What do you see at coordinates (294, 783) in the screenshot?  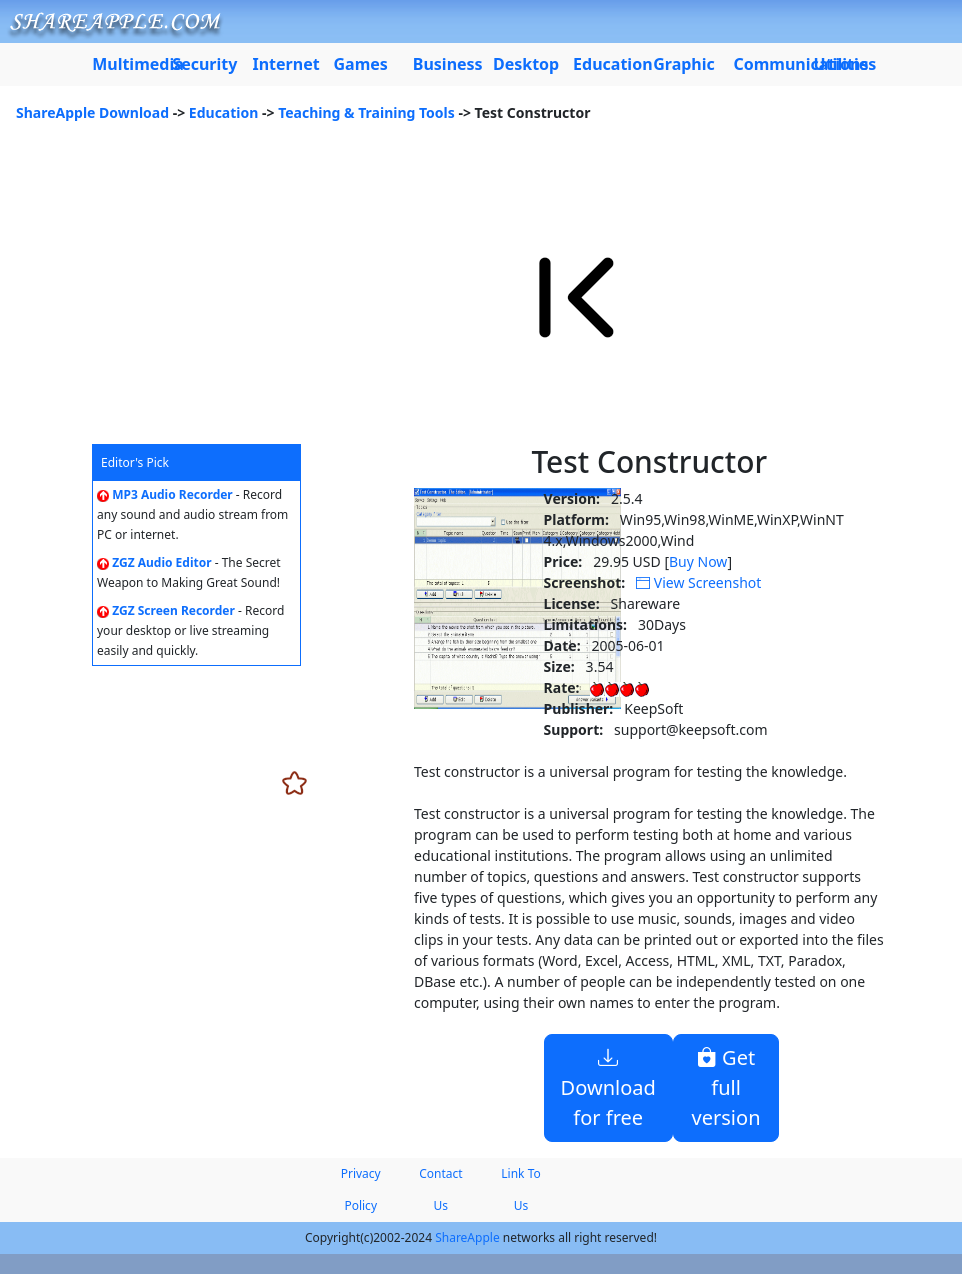 I see `add item to favorites` at bounding box center [294, 783].